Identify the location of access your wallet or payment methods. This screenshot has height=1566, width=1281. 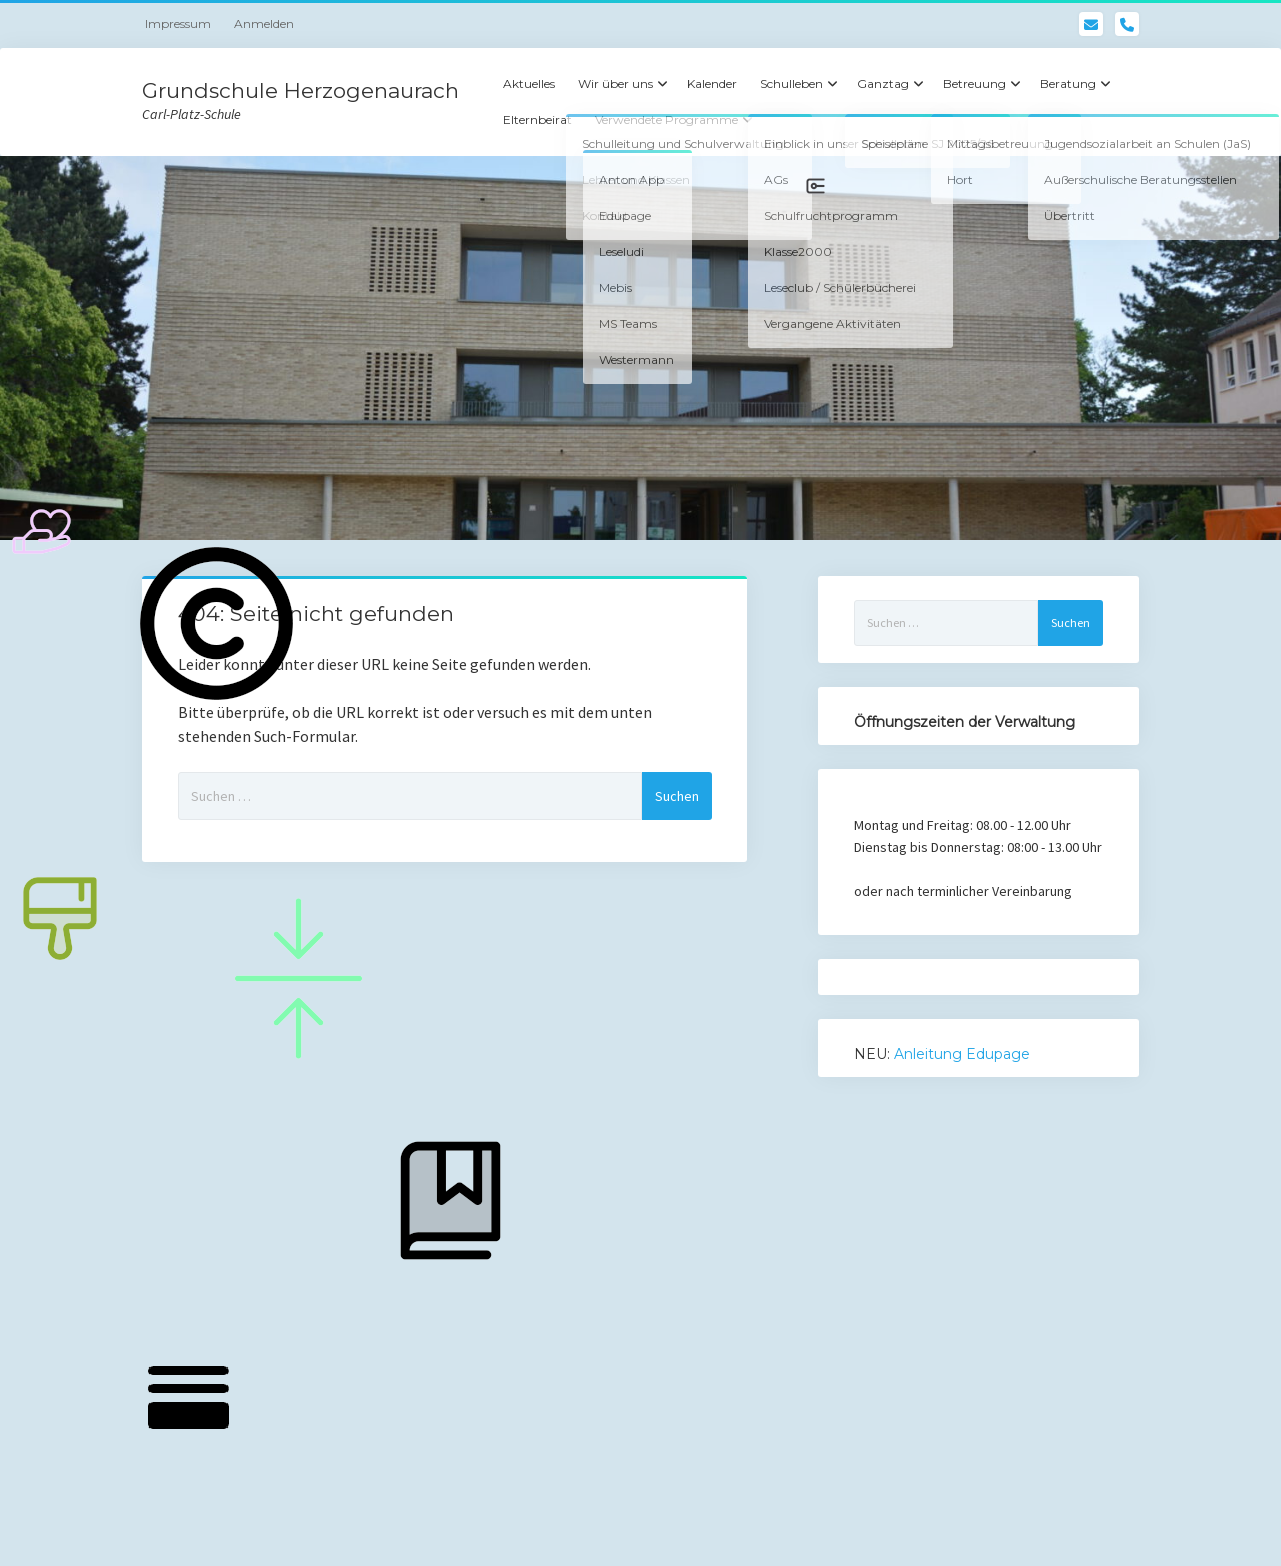
(815, 186).